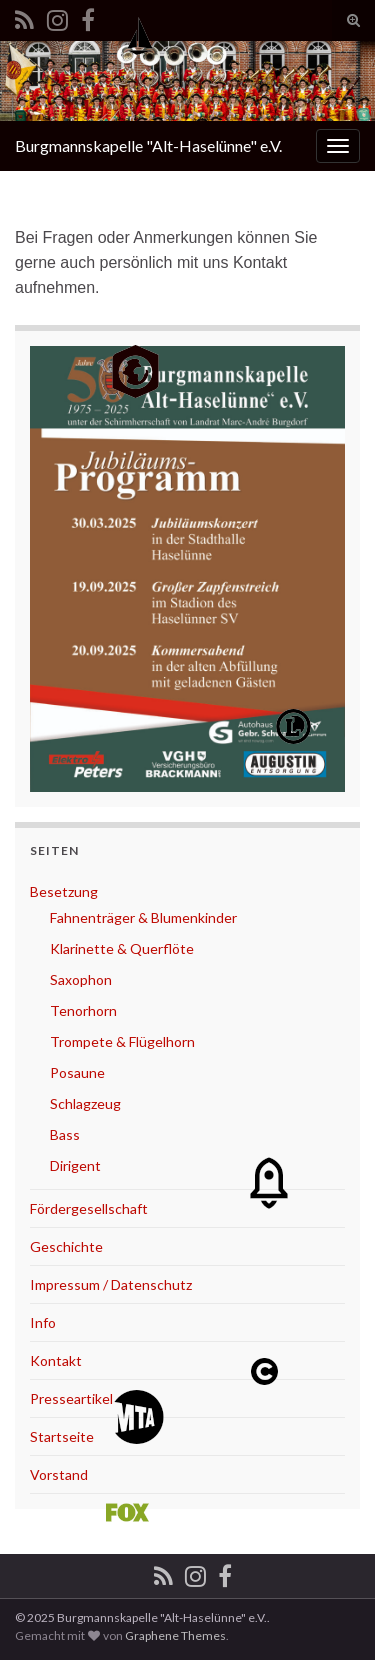 This screenshot has height=1660, width=375. What do you see at coordinates (139, 1417) in the screenshot?
I see `Metropolitan Transportation Authority (MTA) logo` at bounding box center [139, 1417].